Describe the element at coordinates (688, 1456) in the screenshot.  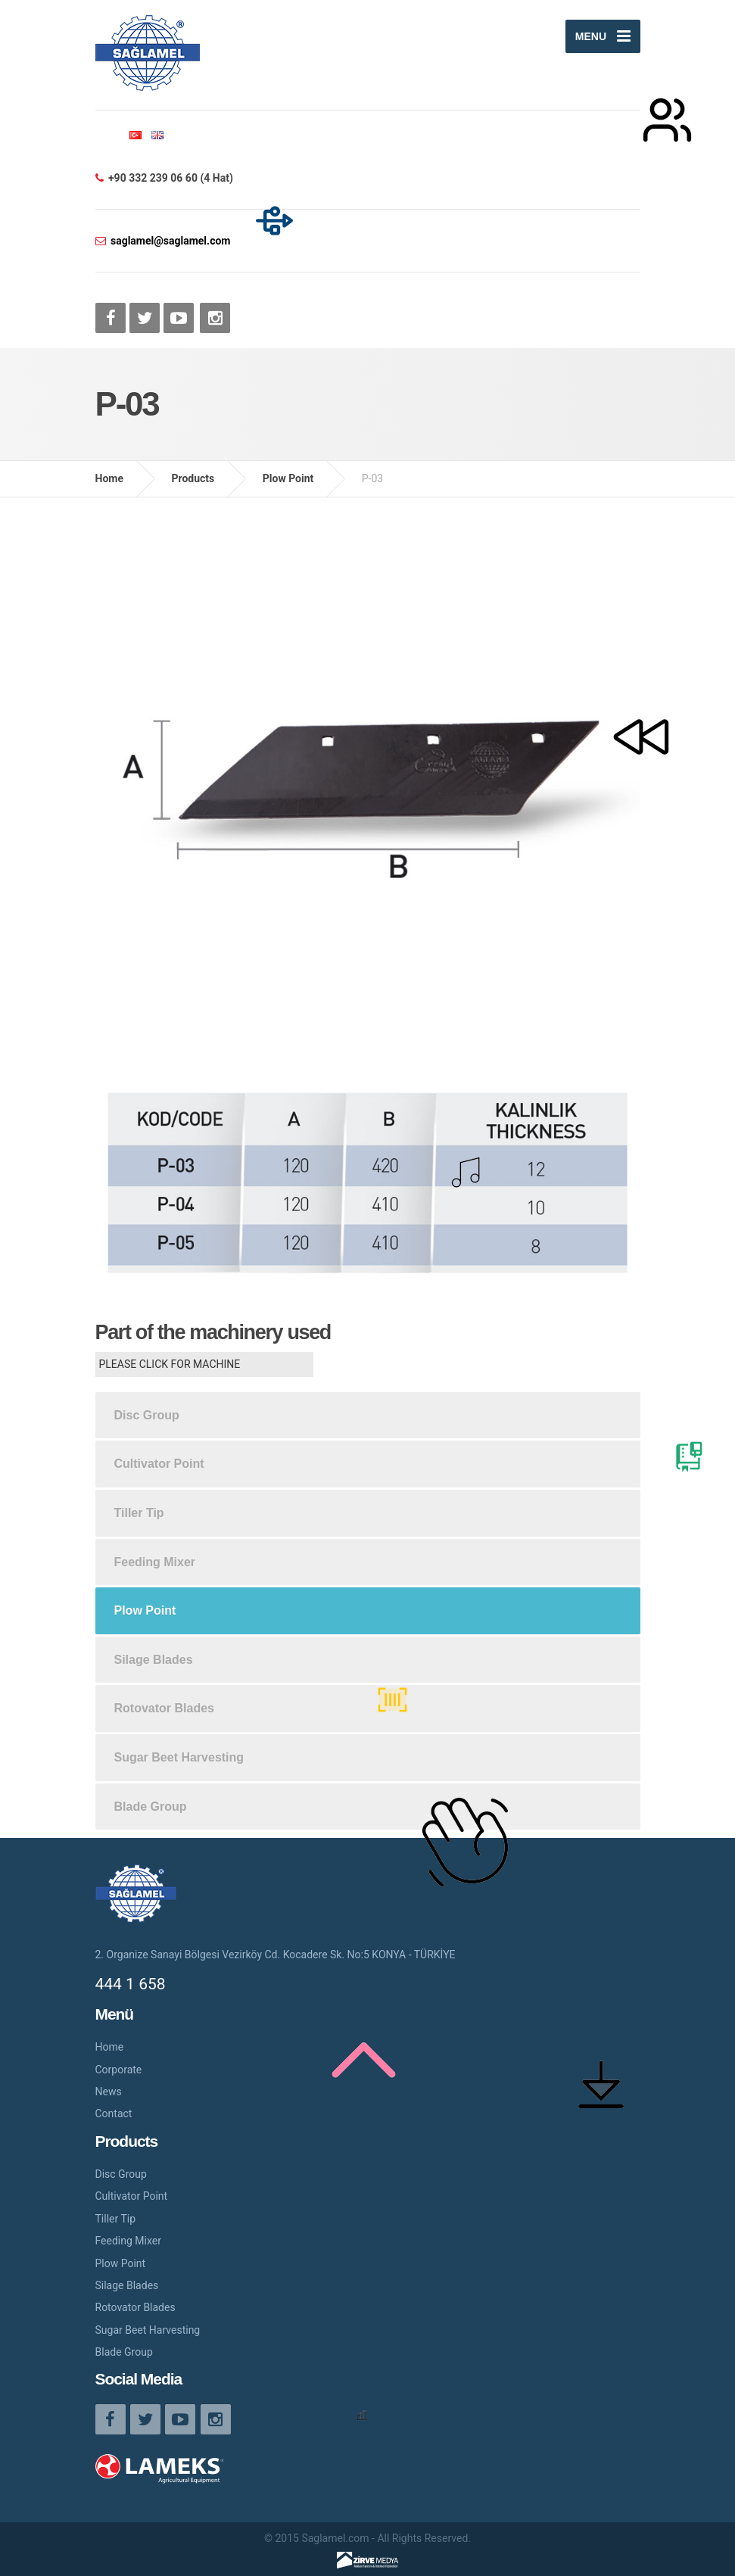
I see `clone a repository` at that location.